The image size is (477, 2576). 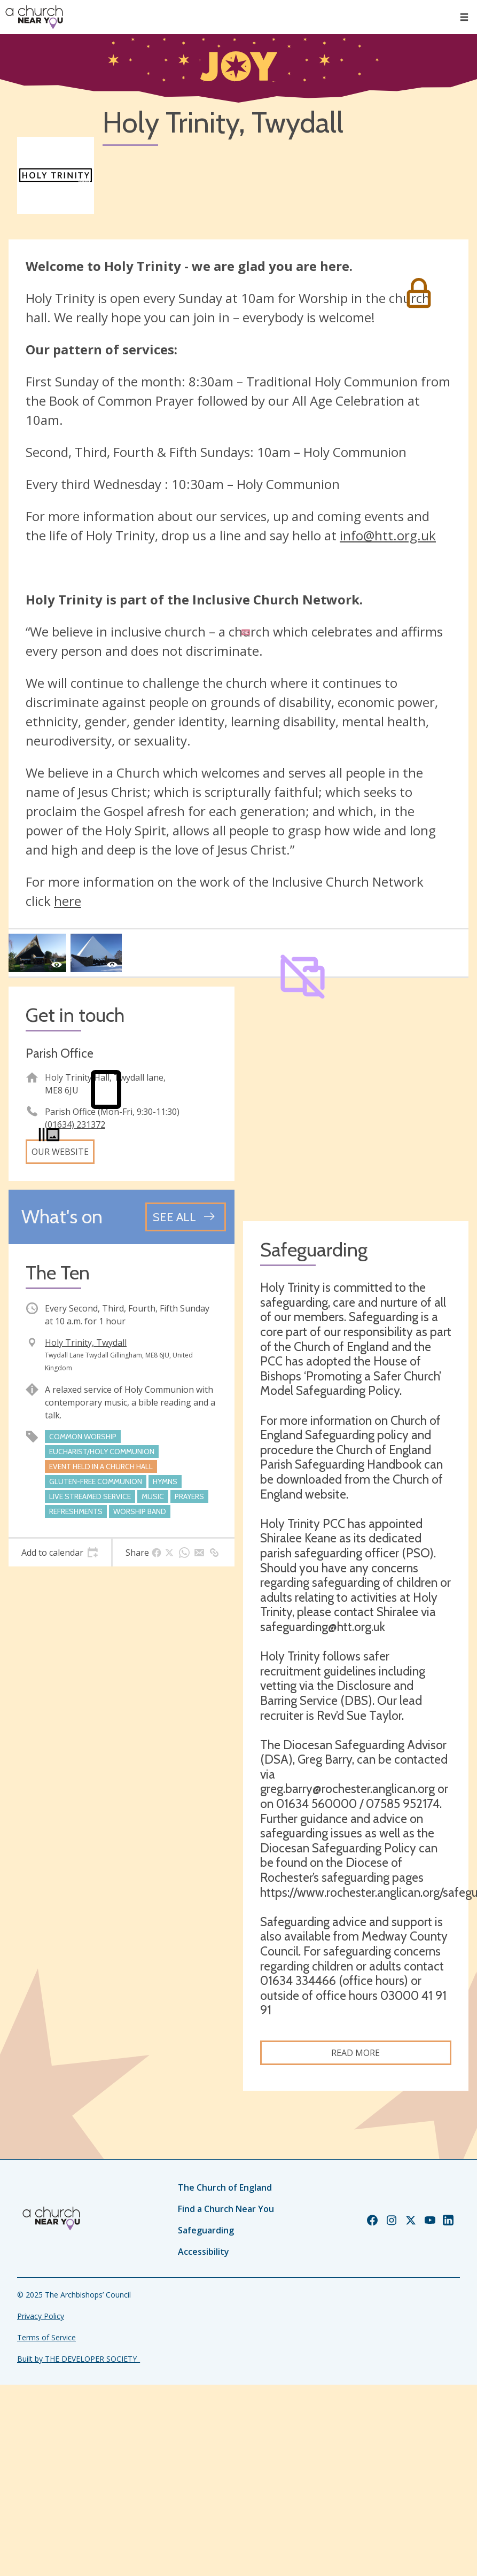 I want to click on copy or share a link, so click(x=246, y=632).